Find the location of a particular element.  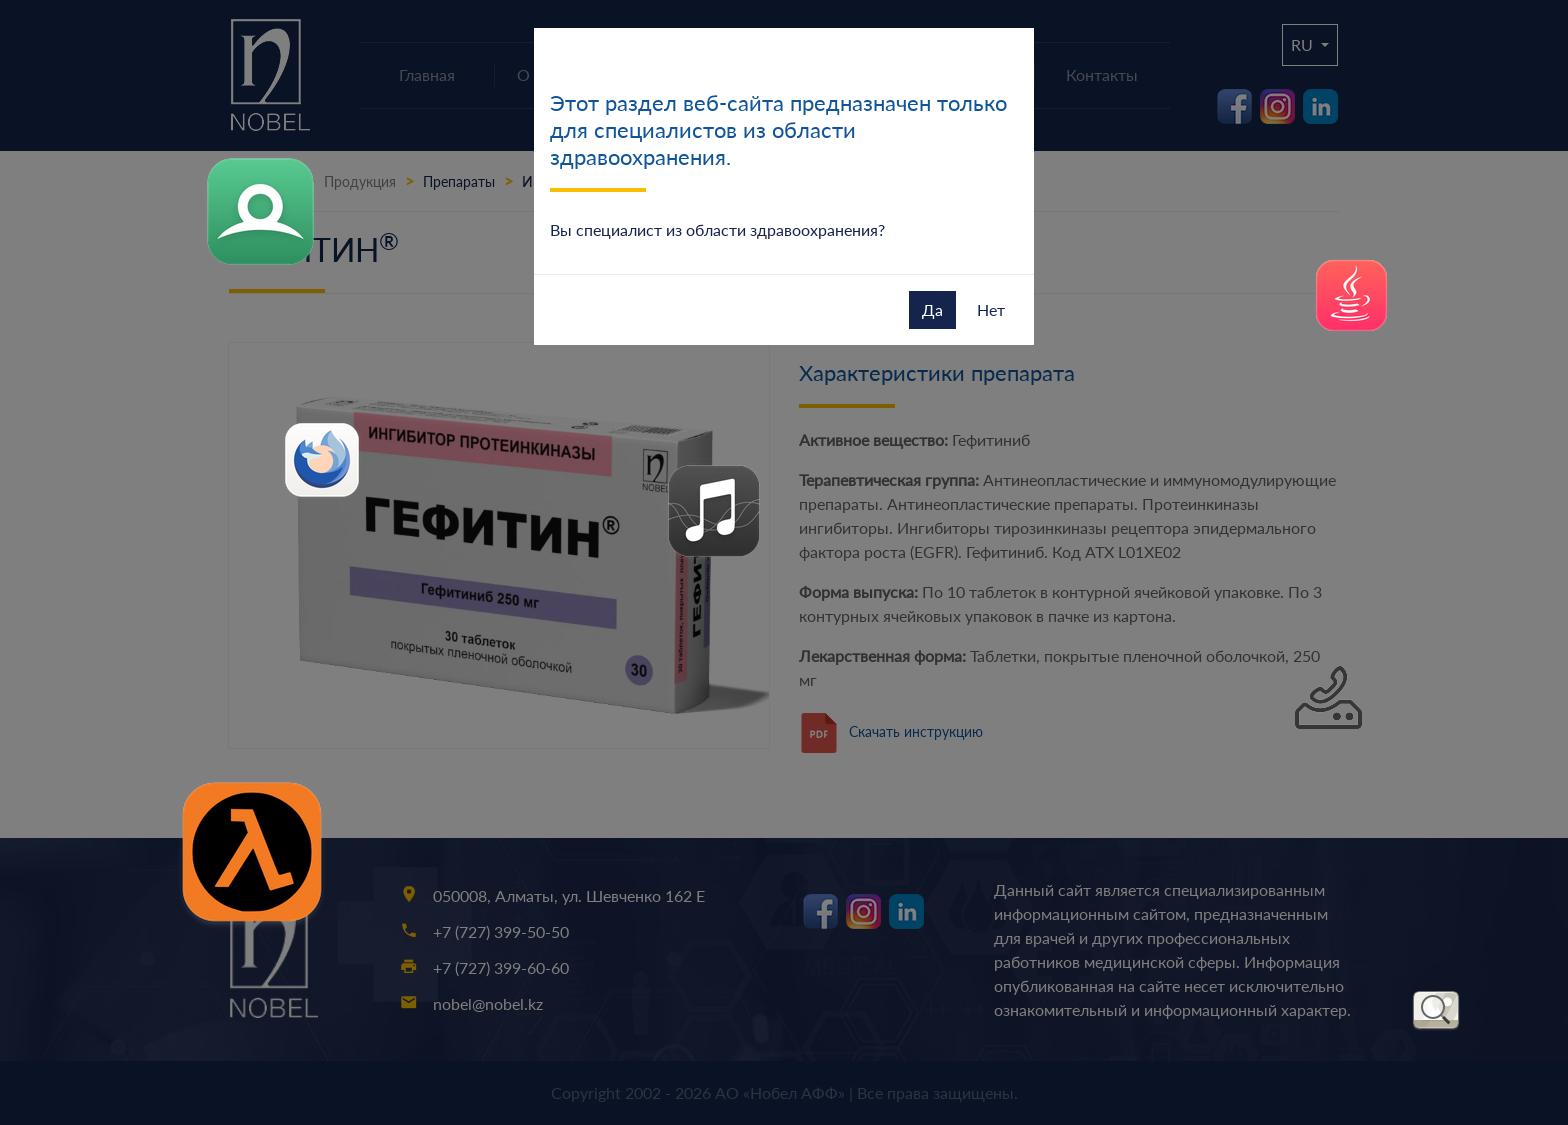

launch half-life game is located at coordinates (252, 852).